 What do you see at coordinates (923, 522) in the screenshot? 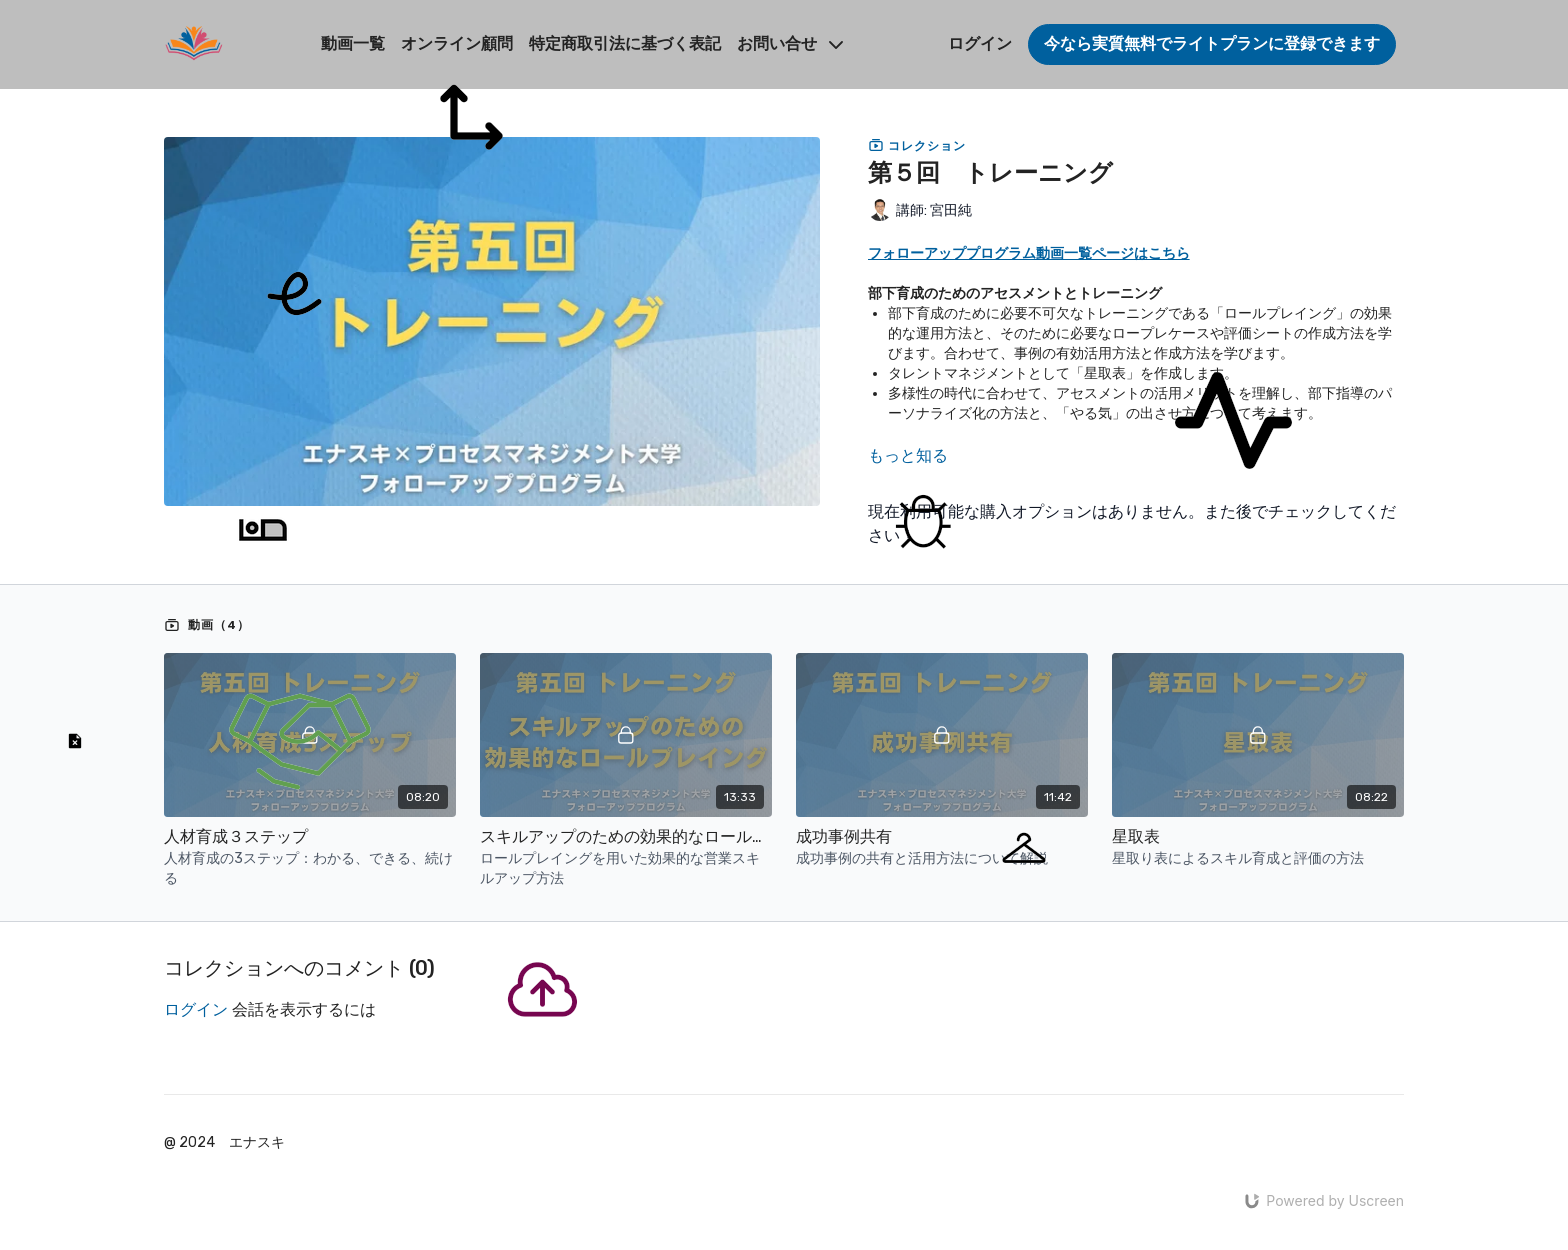
I see `report a bug or issue` at bounding box center [923, 522].